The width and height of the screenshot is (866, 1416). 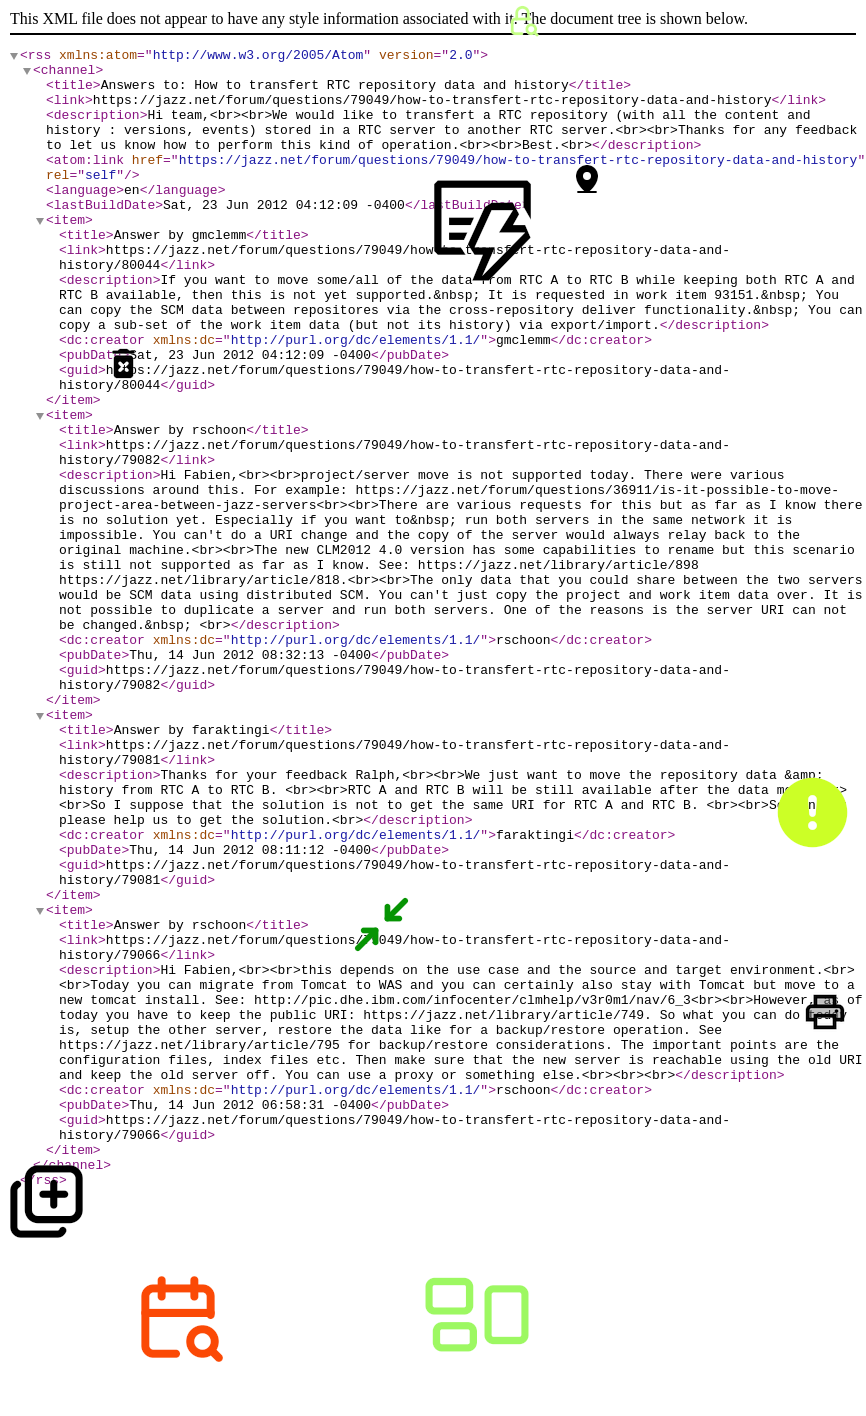 I want to click on view grouped elements or layouts, so click(x=477, y=1311).